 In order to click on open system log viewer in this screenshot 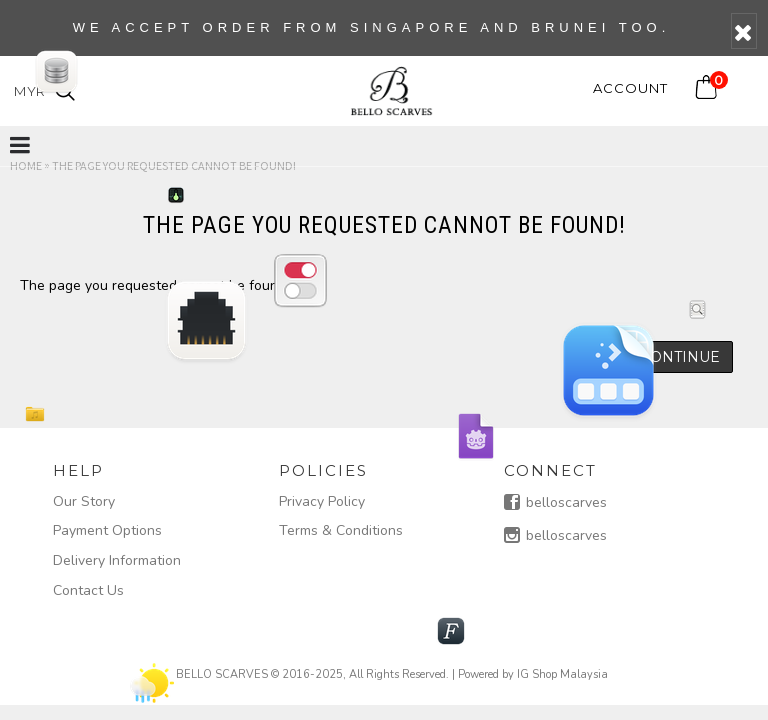, I will do `click(697, 309)`.